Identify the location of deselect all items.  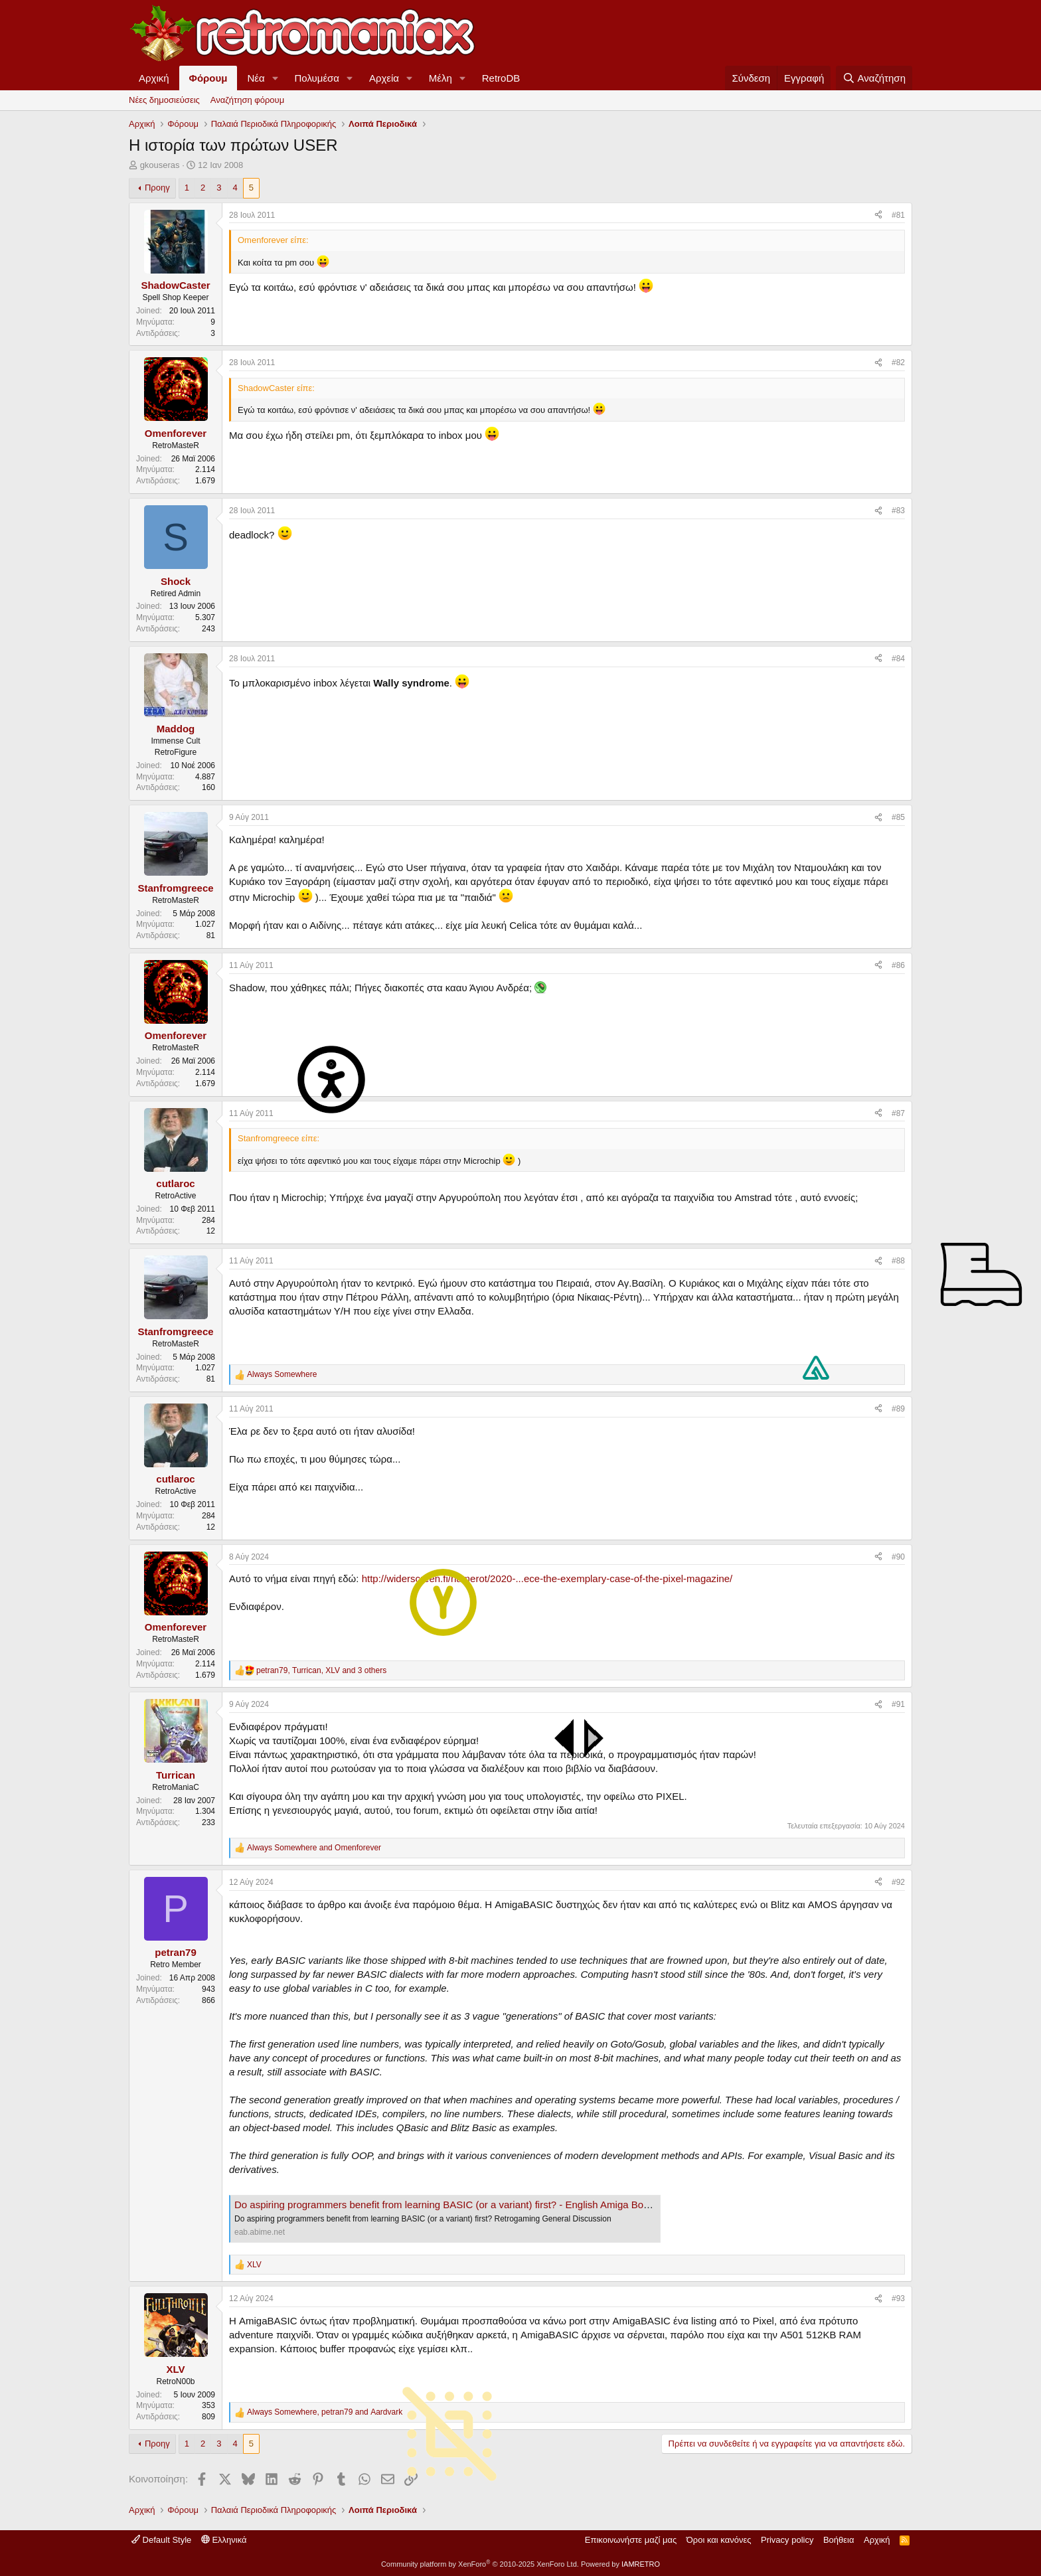
(449, 2434).